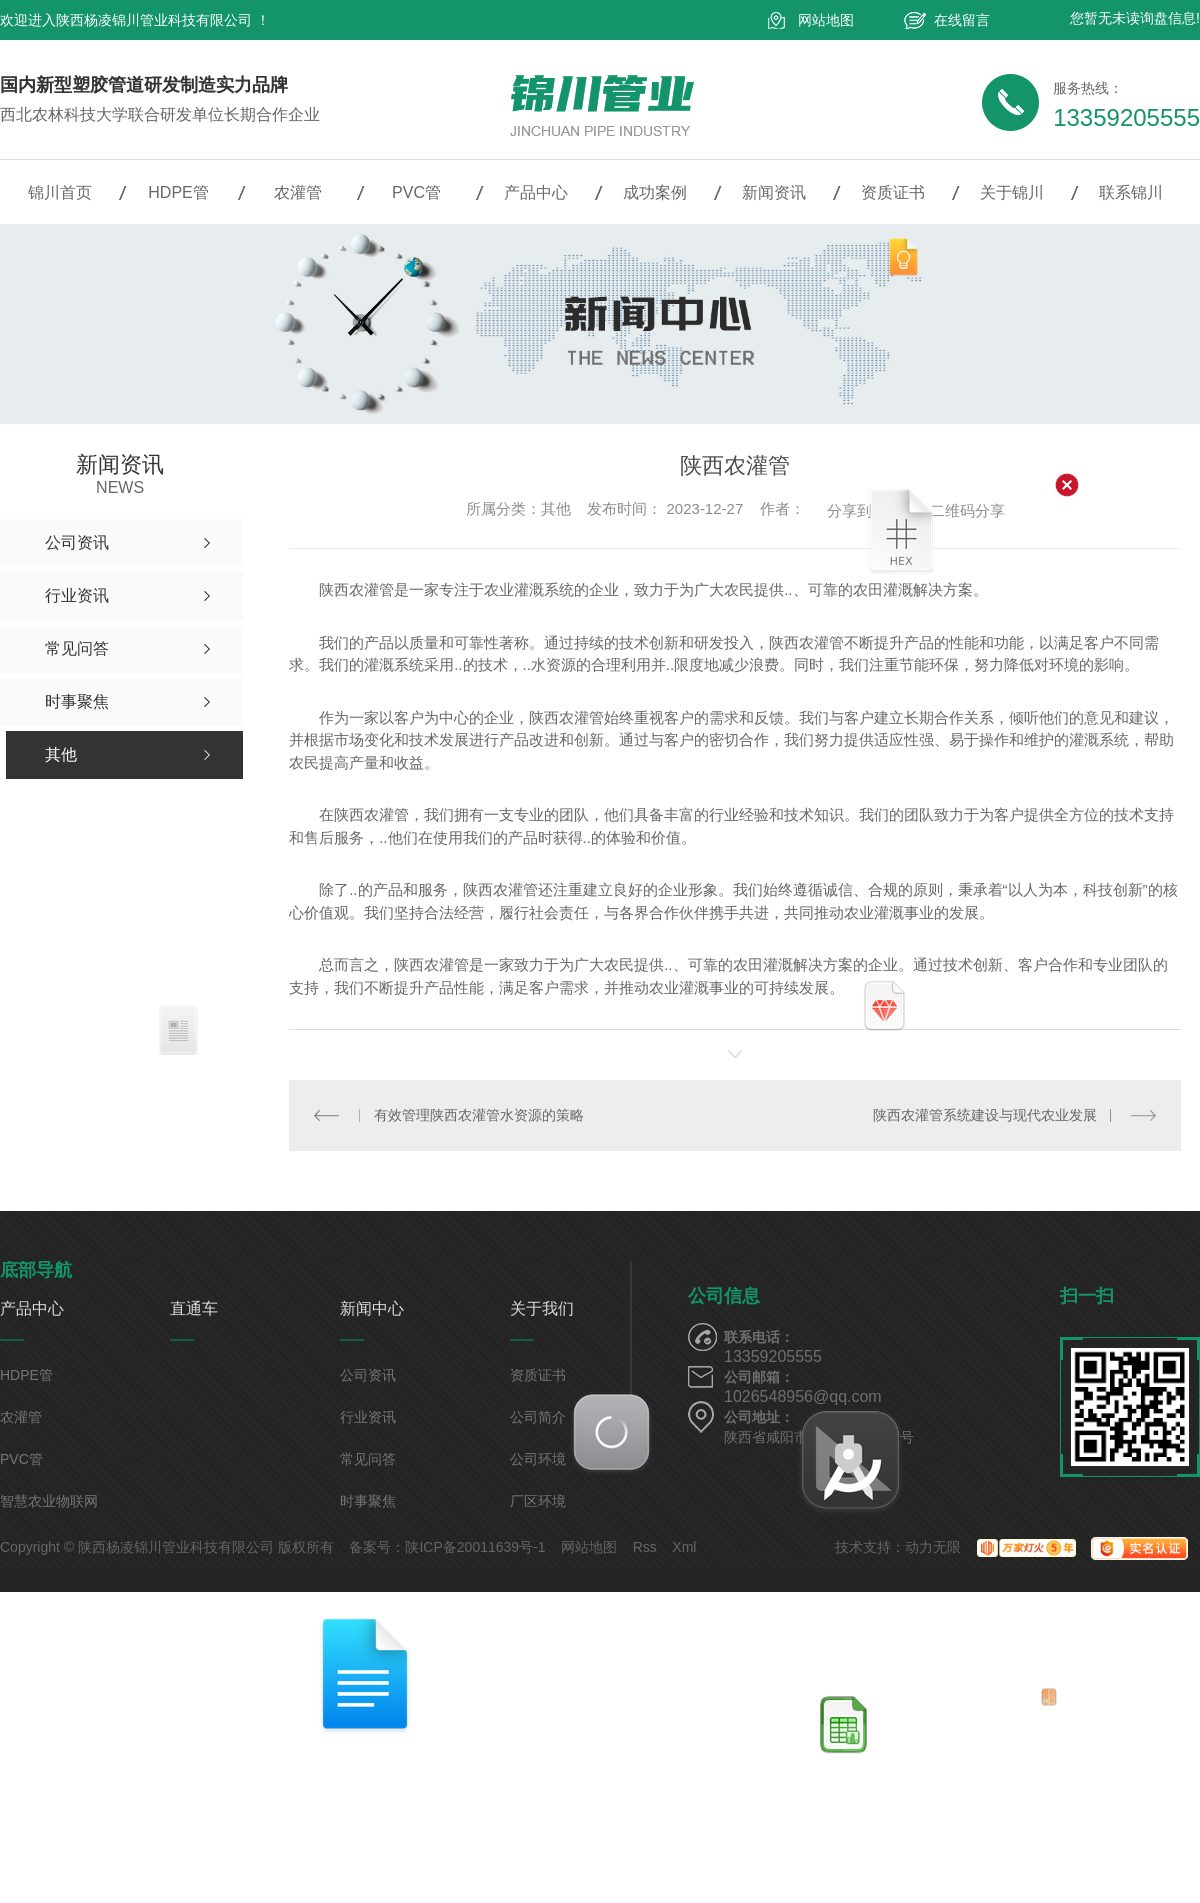 The width and height of the screenshot is (1200, 1903). I want to click on open a google keep note file, so click(903, 257).